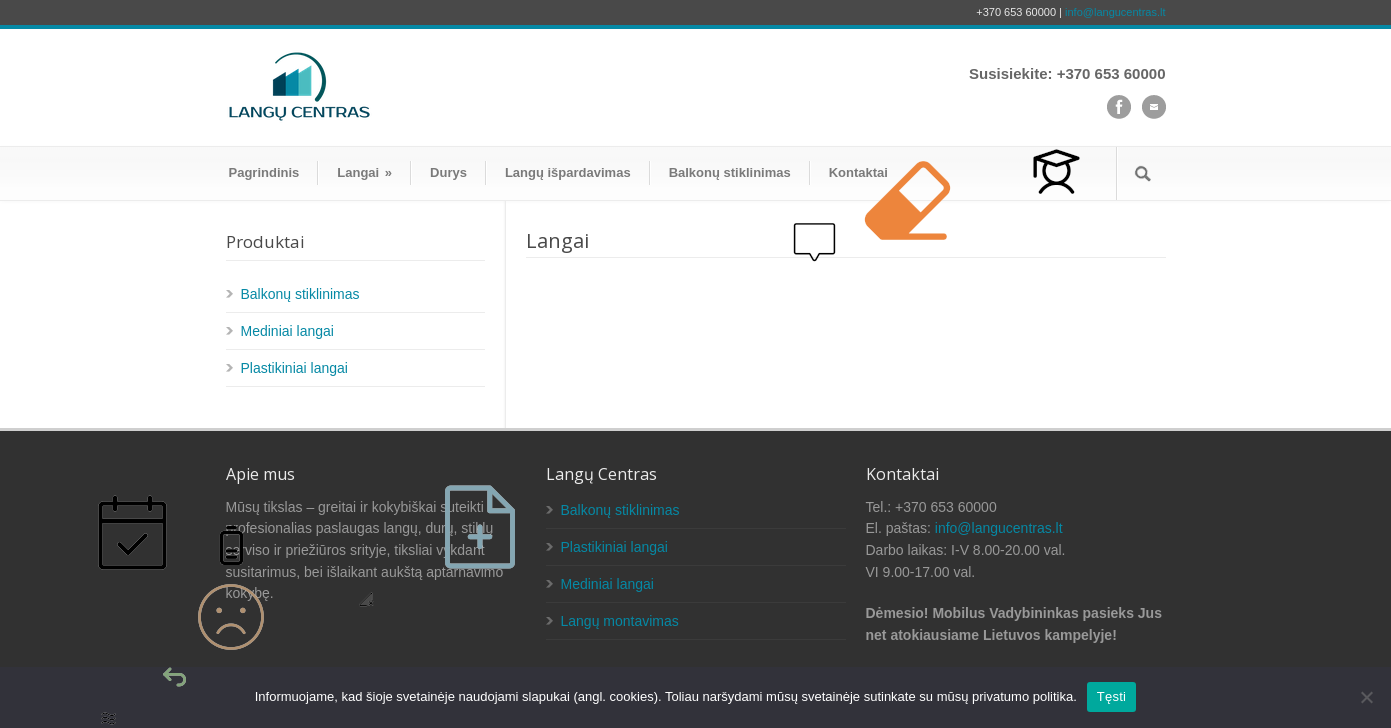  Describe the element at coordinates (814, 240) in the screenshot. I see `open chat or messaging` at that location.